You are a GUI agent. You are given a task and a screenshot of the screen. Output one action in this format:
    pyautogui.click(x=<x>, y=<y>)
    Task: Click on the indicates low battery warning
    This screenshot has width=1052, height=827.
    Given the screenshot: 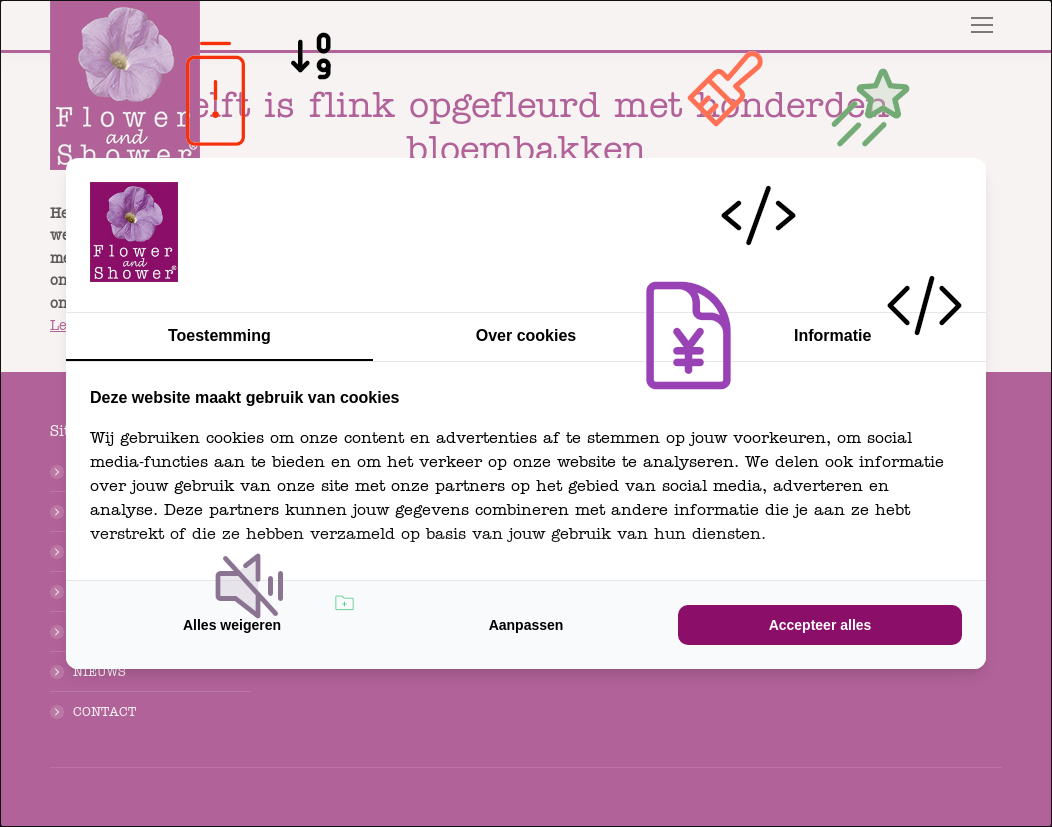 What is the action you would take?
    pyautogui.click(x=215, y=95)
    